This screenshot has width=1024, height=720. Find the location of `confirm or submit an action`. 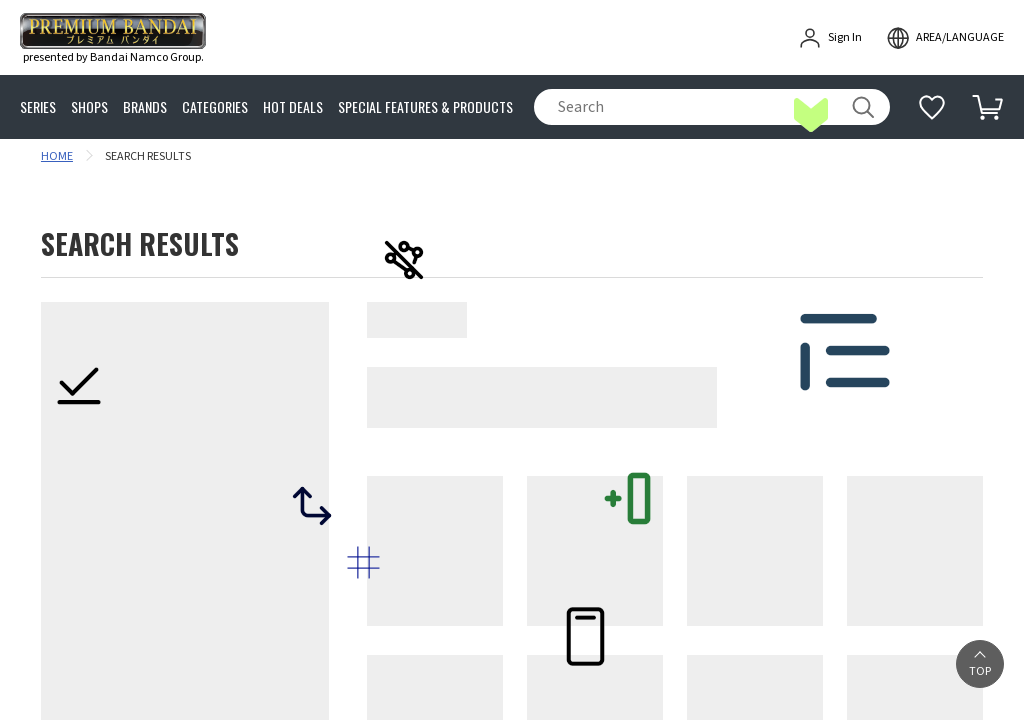

confirm or submit an action is located at coordinates (79, 387).